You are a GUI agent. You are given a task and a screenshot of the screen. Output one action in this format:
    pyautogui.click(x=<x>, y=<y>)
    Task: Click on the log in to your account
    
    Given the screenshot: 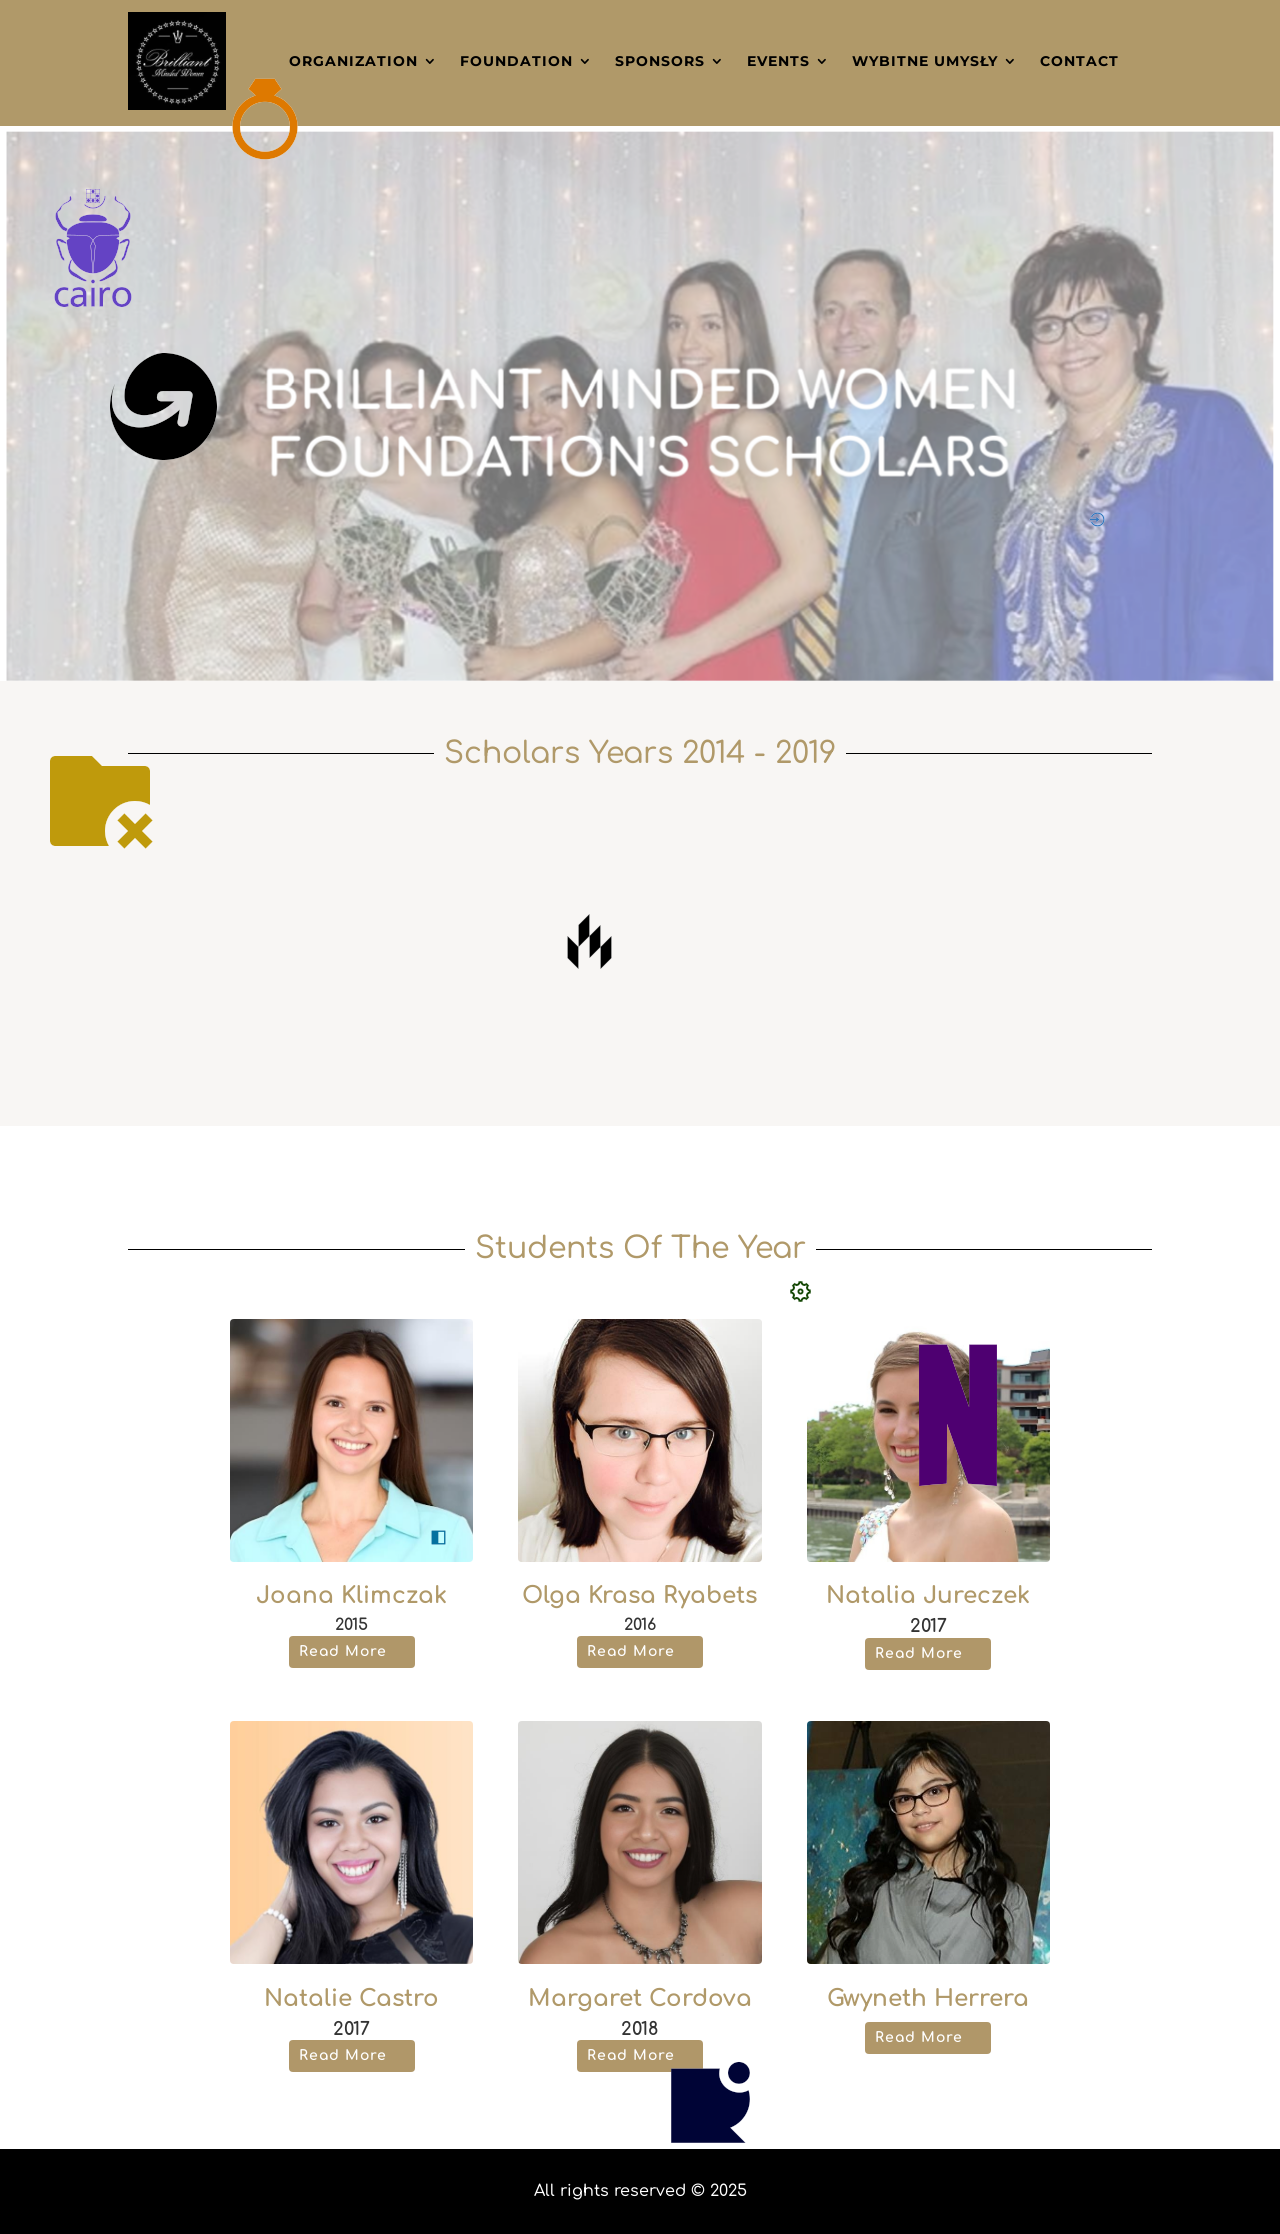 What is the action you would take?
    pyautogui.click(x=1097, y=519)
    